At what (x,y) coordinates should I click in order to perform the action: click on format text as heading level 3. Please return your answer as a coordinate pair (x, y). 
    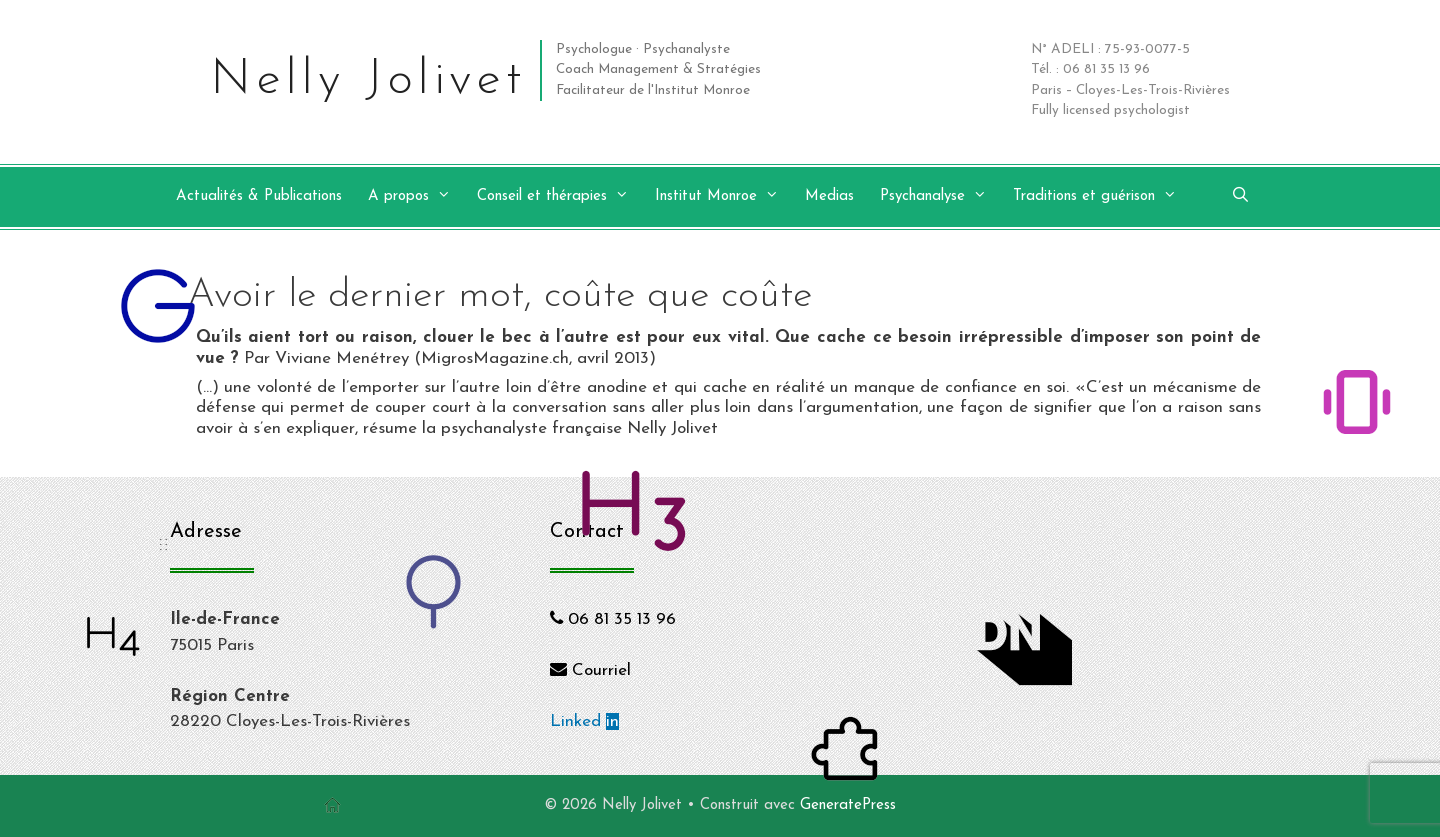
    Looking at the image, I should click on (628, 509).